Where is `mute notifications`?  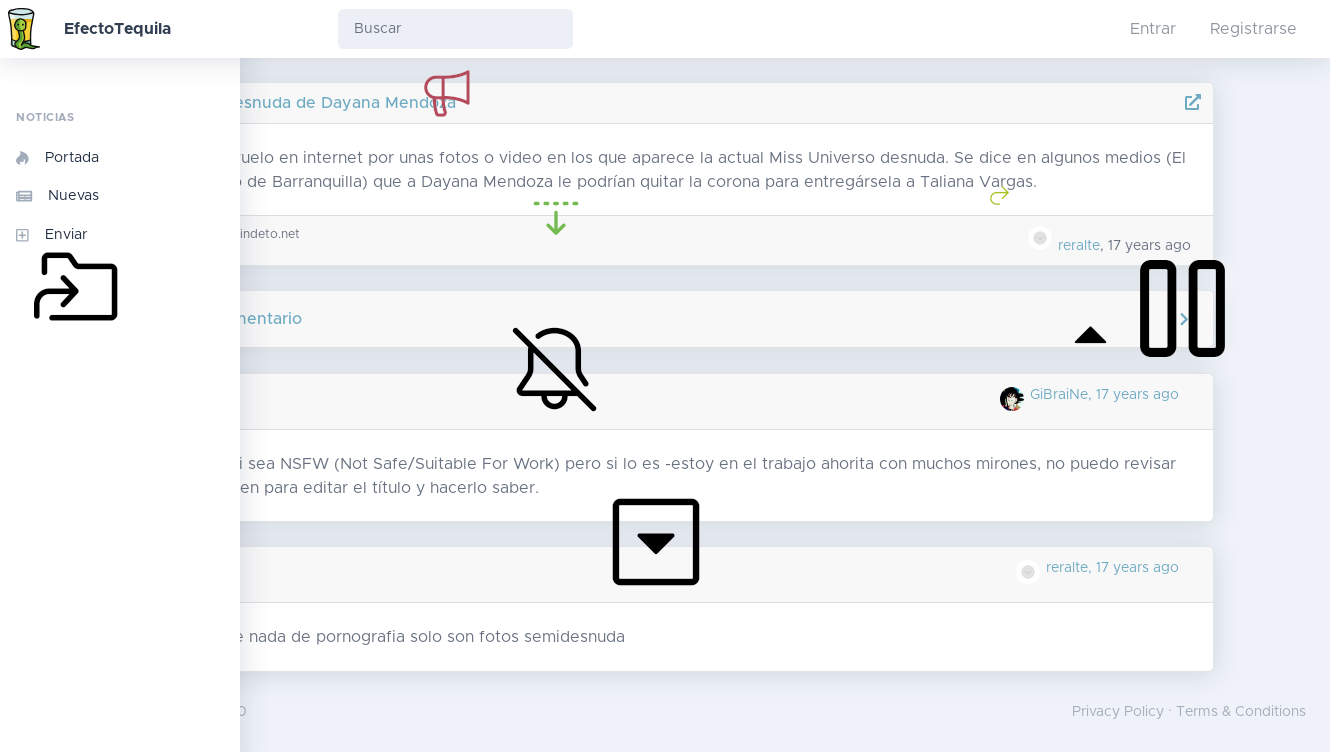
mute notifications is located at coordinates (554, 369).